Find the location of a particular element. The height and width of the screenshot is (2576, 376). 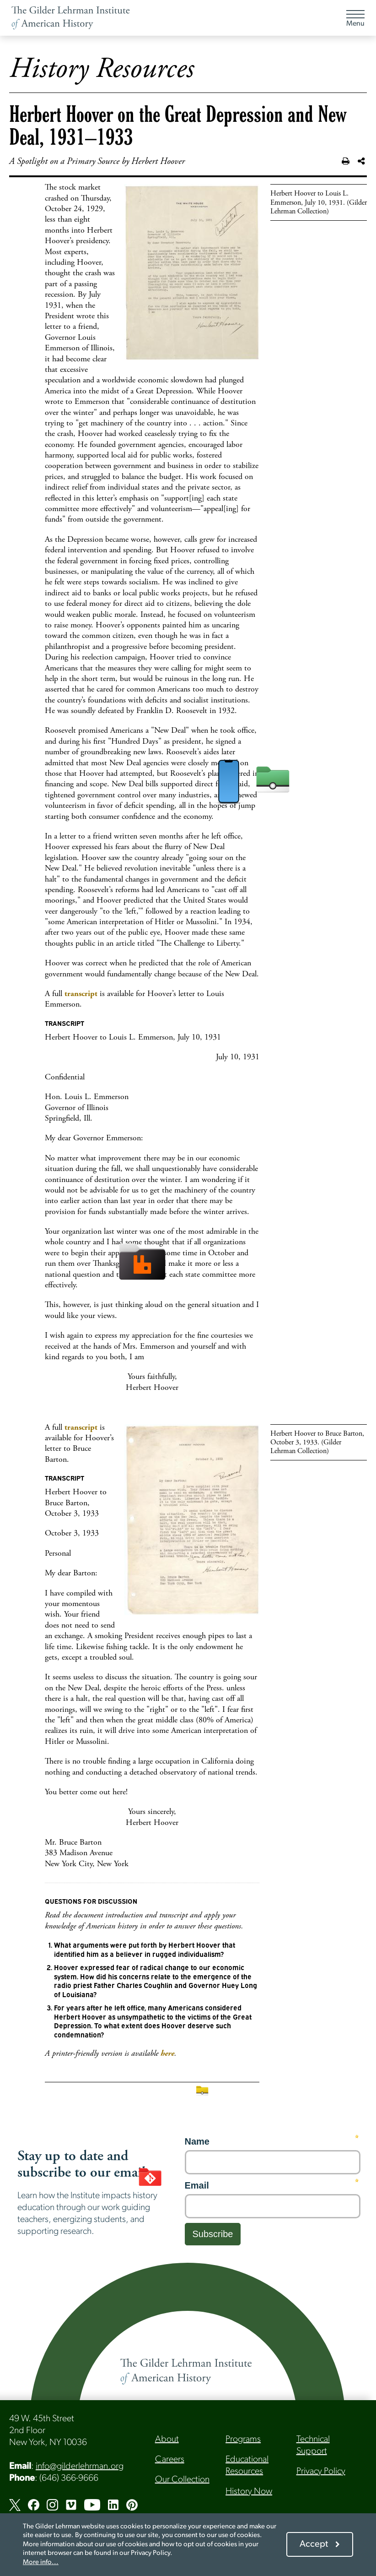

open git repository folder is located at coordinates (150, 2178).